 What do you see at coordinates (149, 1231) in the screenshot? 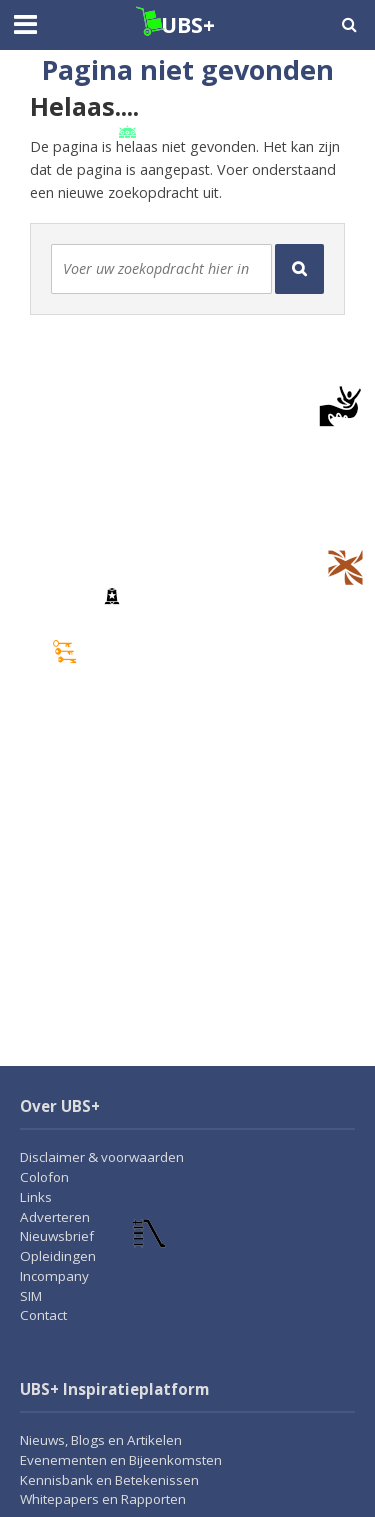
I see `access playground or kids' play area` at bounding box center [149, 1231].